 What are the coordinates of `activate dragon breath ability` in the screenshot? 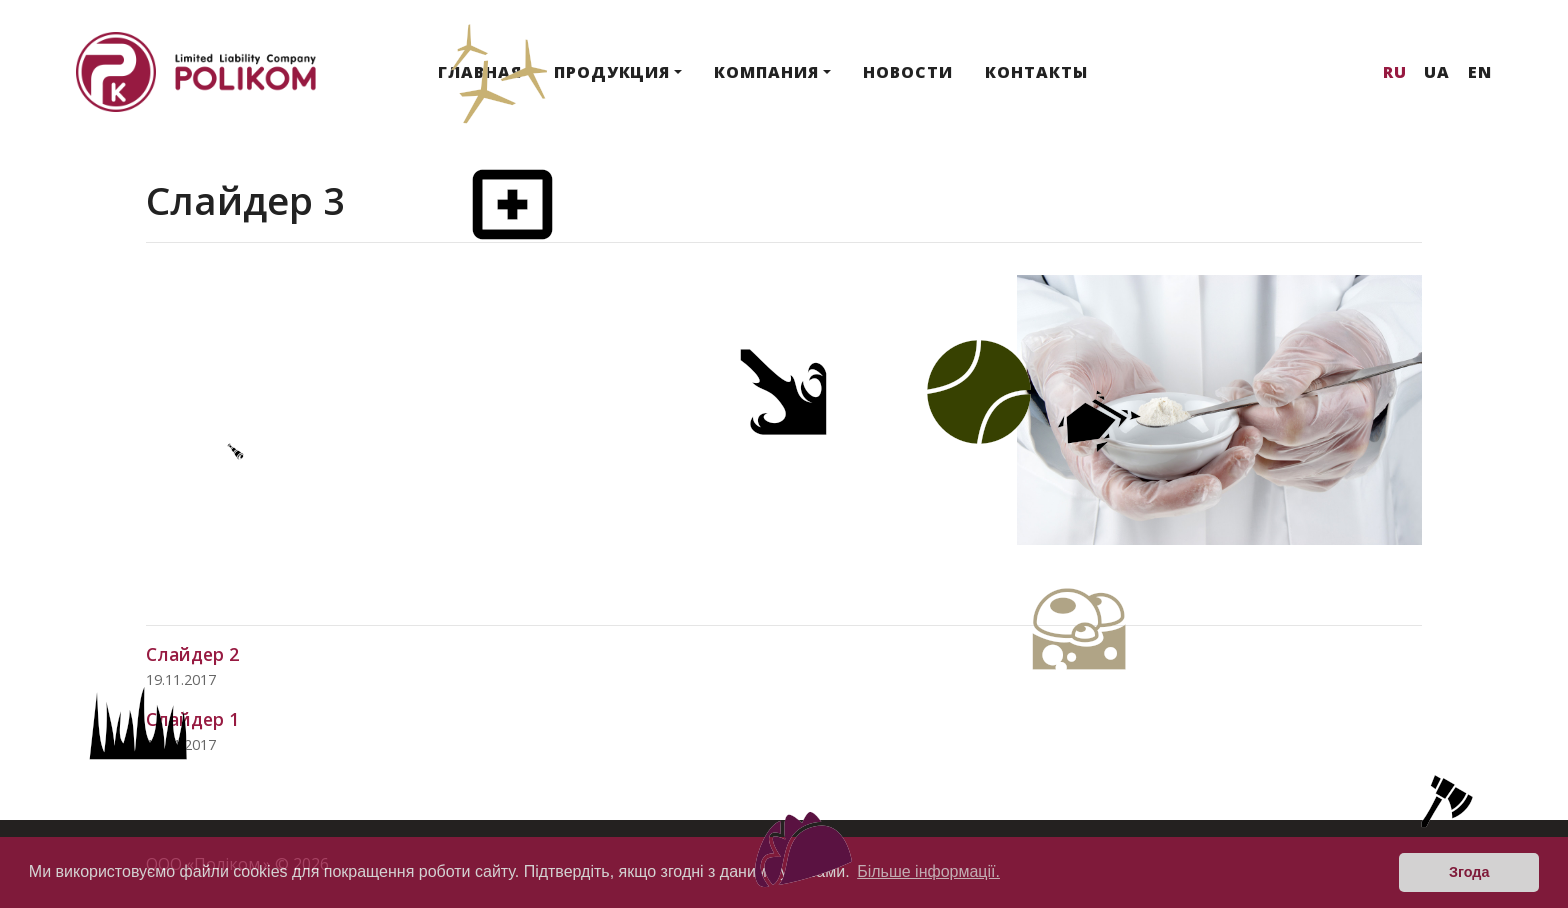 It's located at (783, 392).